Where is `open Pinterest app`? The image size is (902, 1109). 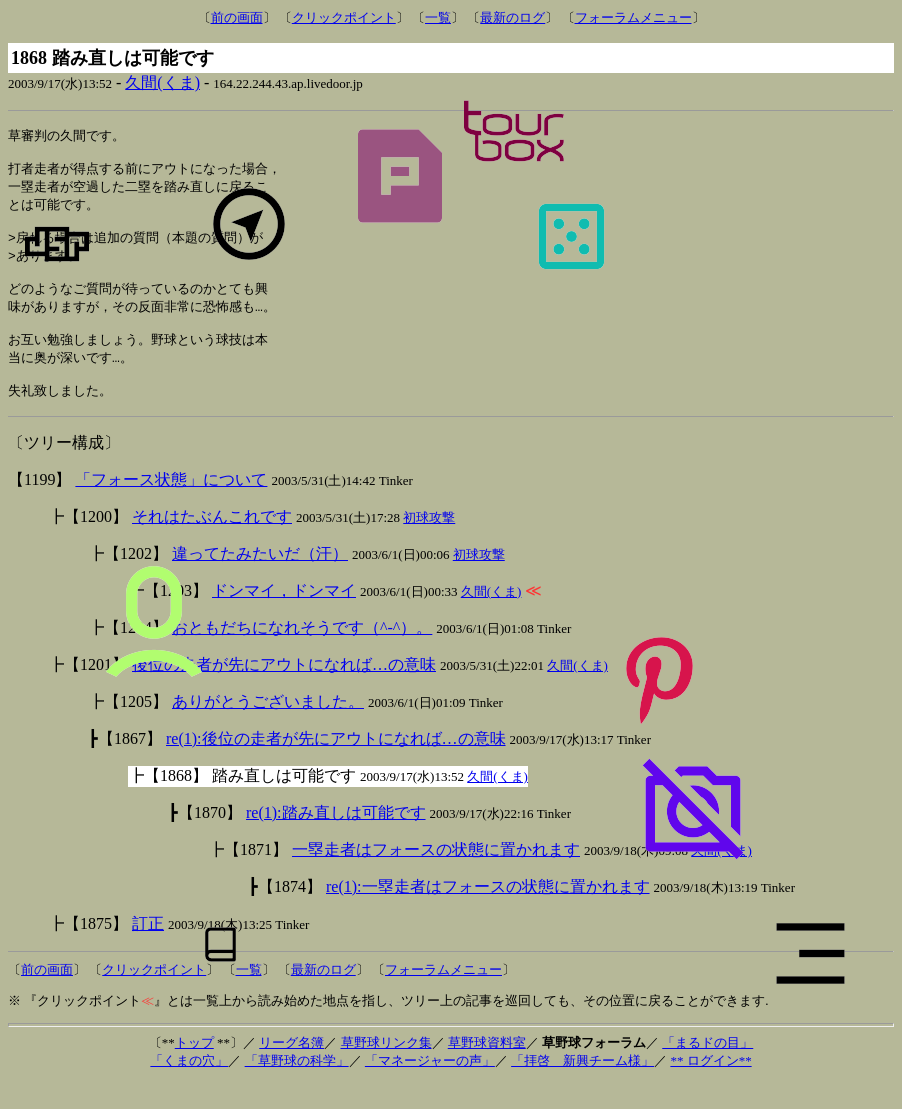
open Pinterest app is located at coordinates (659, 680).